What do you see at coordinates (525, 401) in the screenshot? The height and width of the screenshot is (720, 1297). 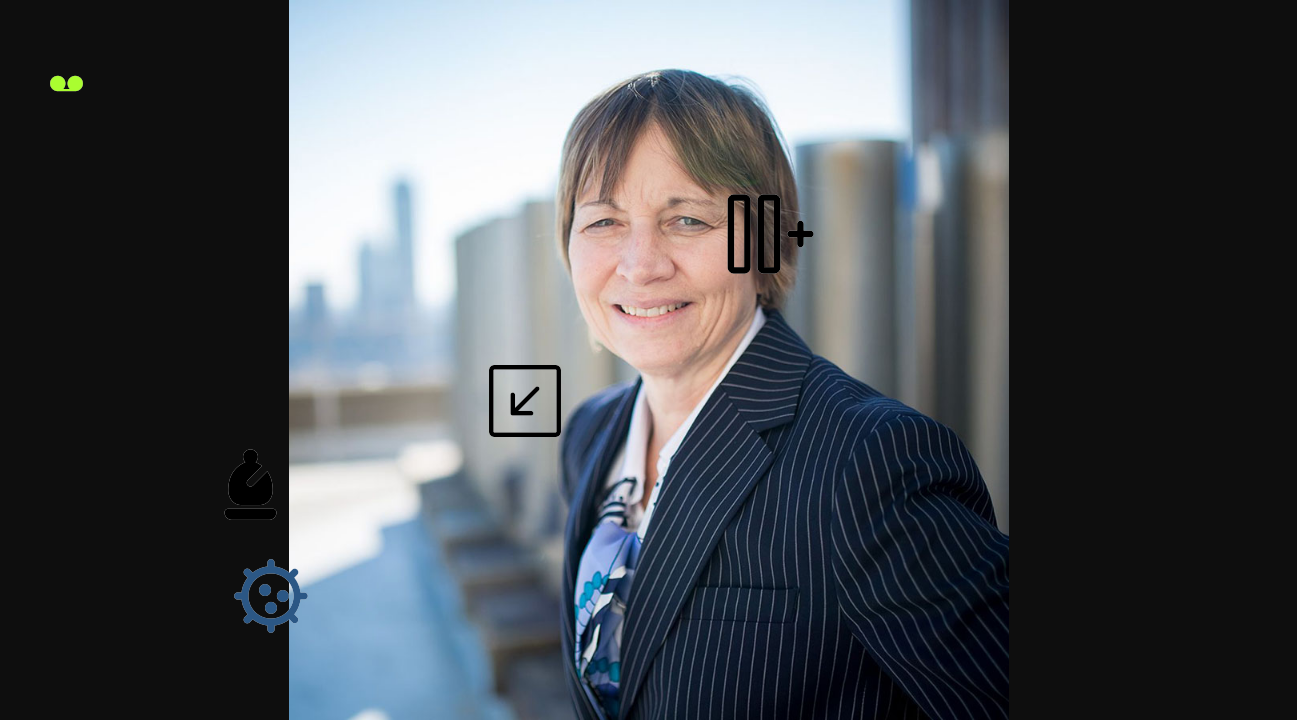 I see `move content to bottom-left corner` at bounding box center [525, 401].